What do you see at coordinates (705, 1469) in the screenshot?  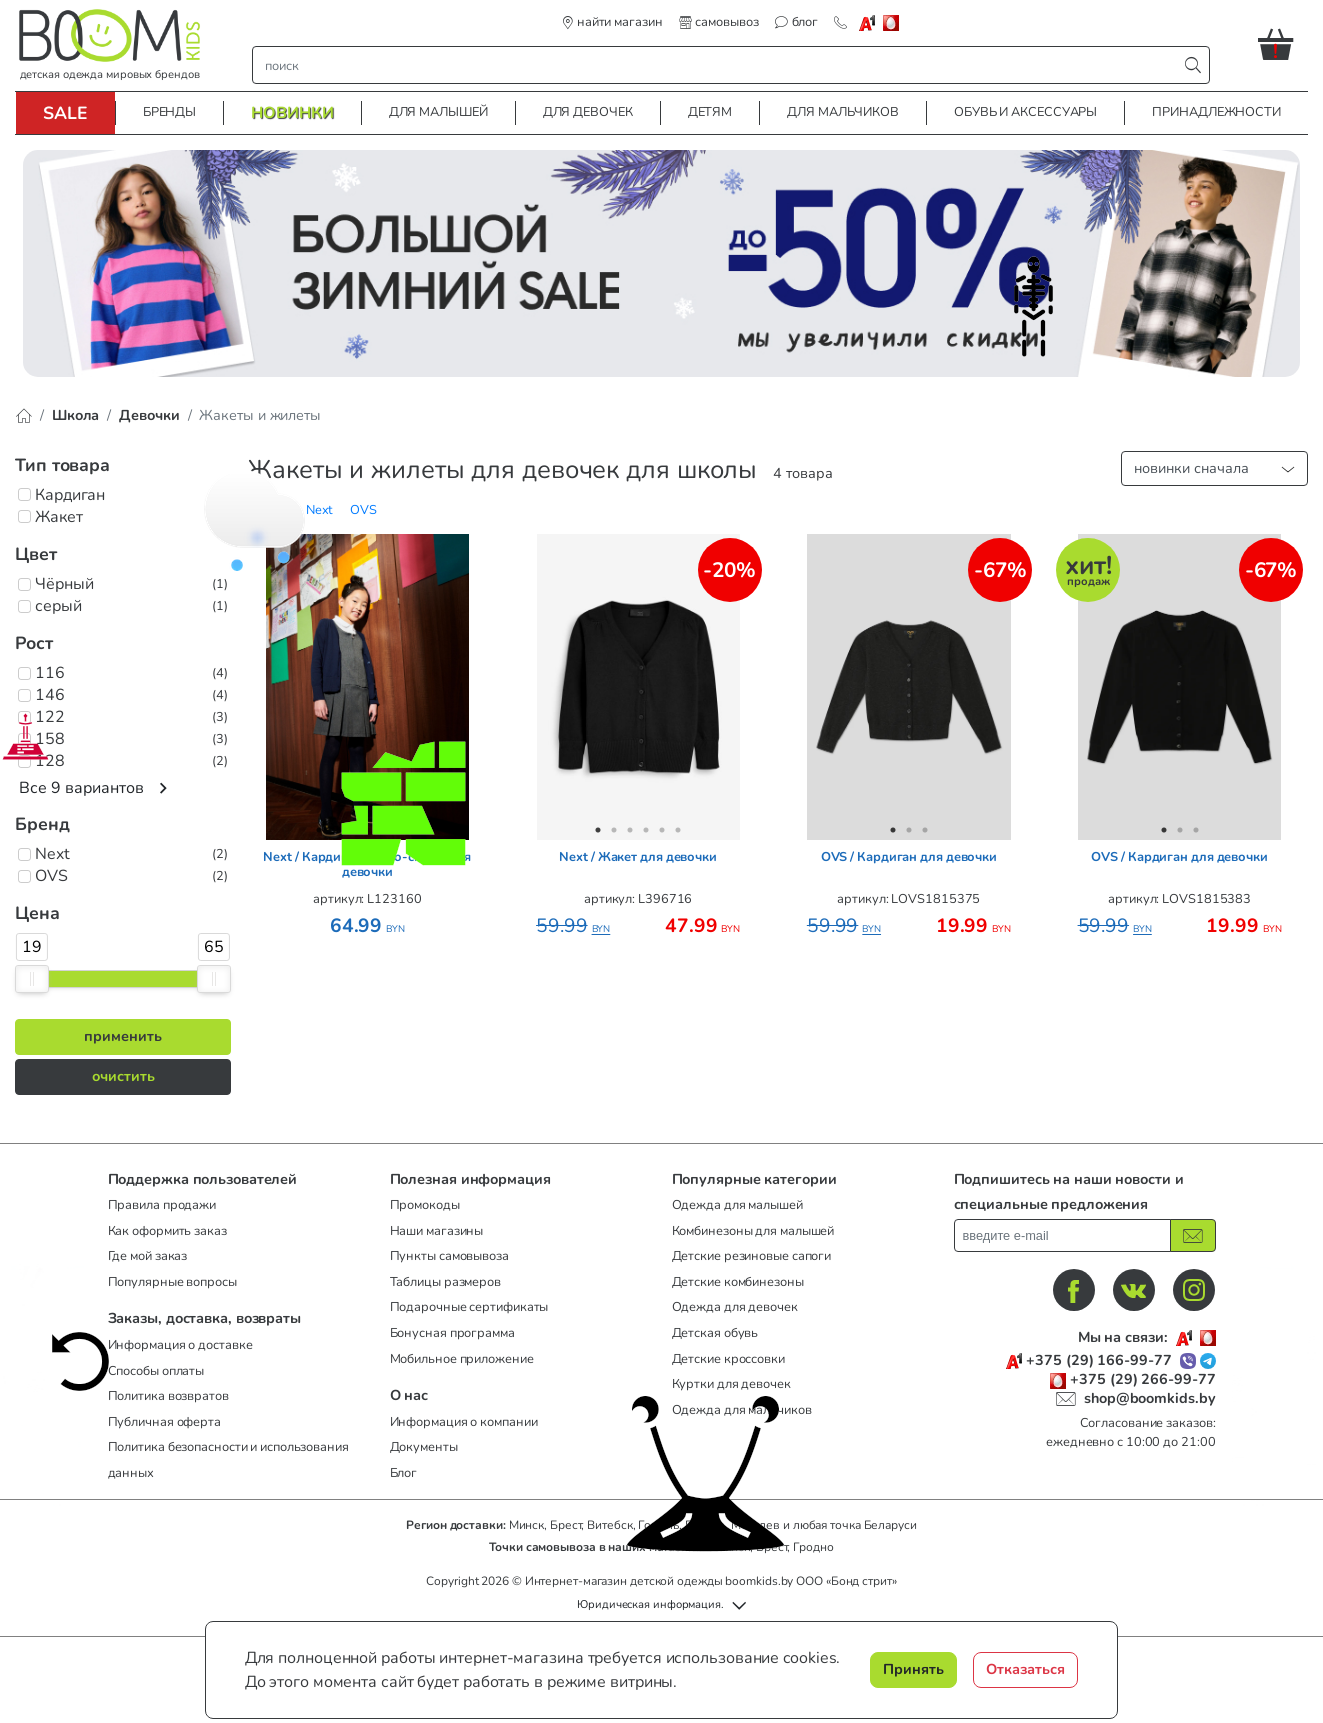 I see `indicates slow loading or processing speed` at bounding box center [705, 1469].